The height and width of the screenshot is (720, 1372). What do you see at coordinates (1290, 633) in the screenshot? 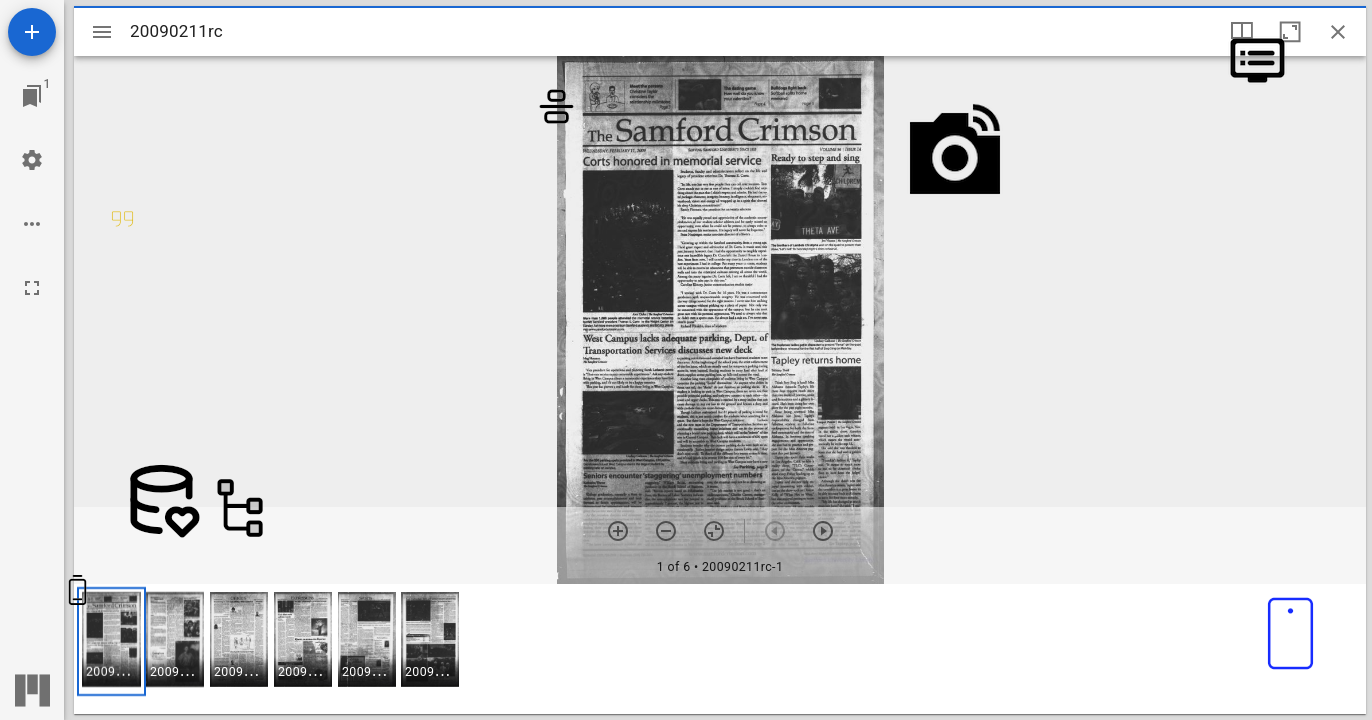
I see `access device camera through mobile` at bounding box center [1290, 633].